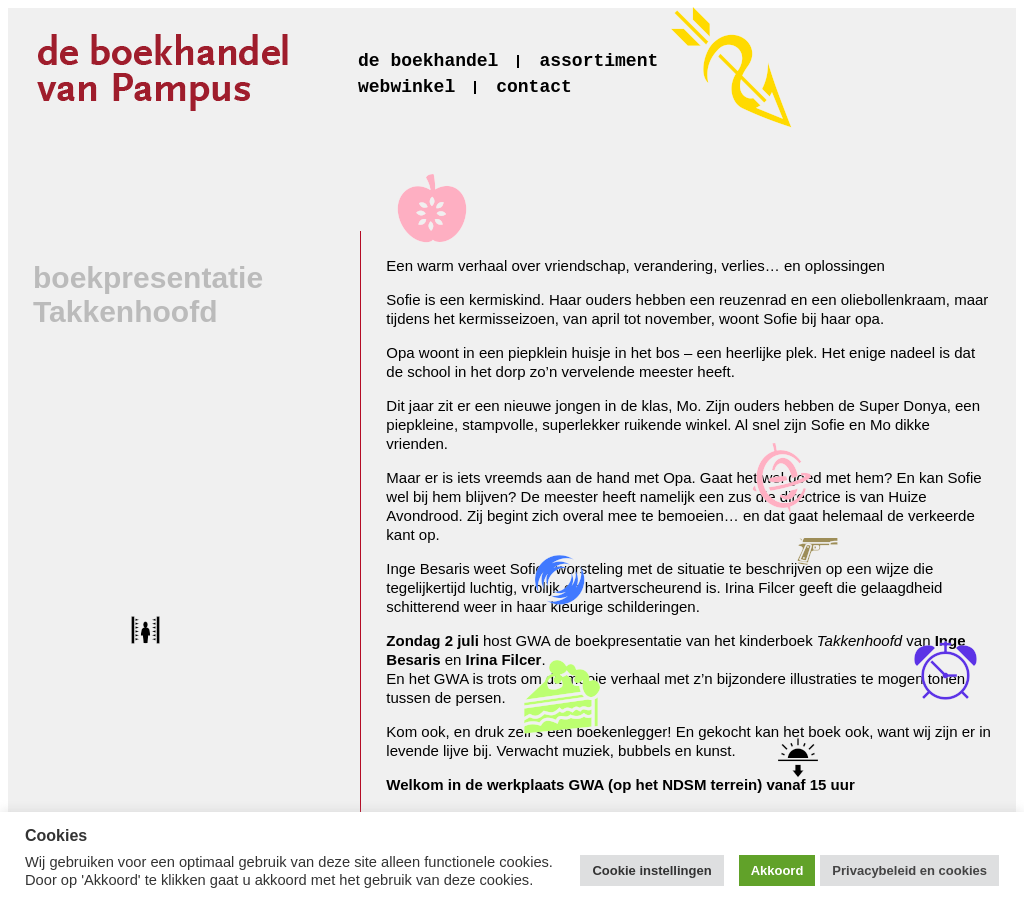  I want to click on indicates sunset or evening time period, so click(798, 758).